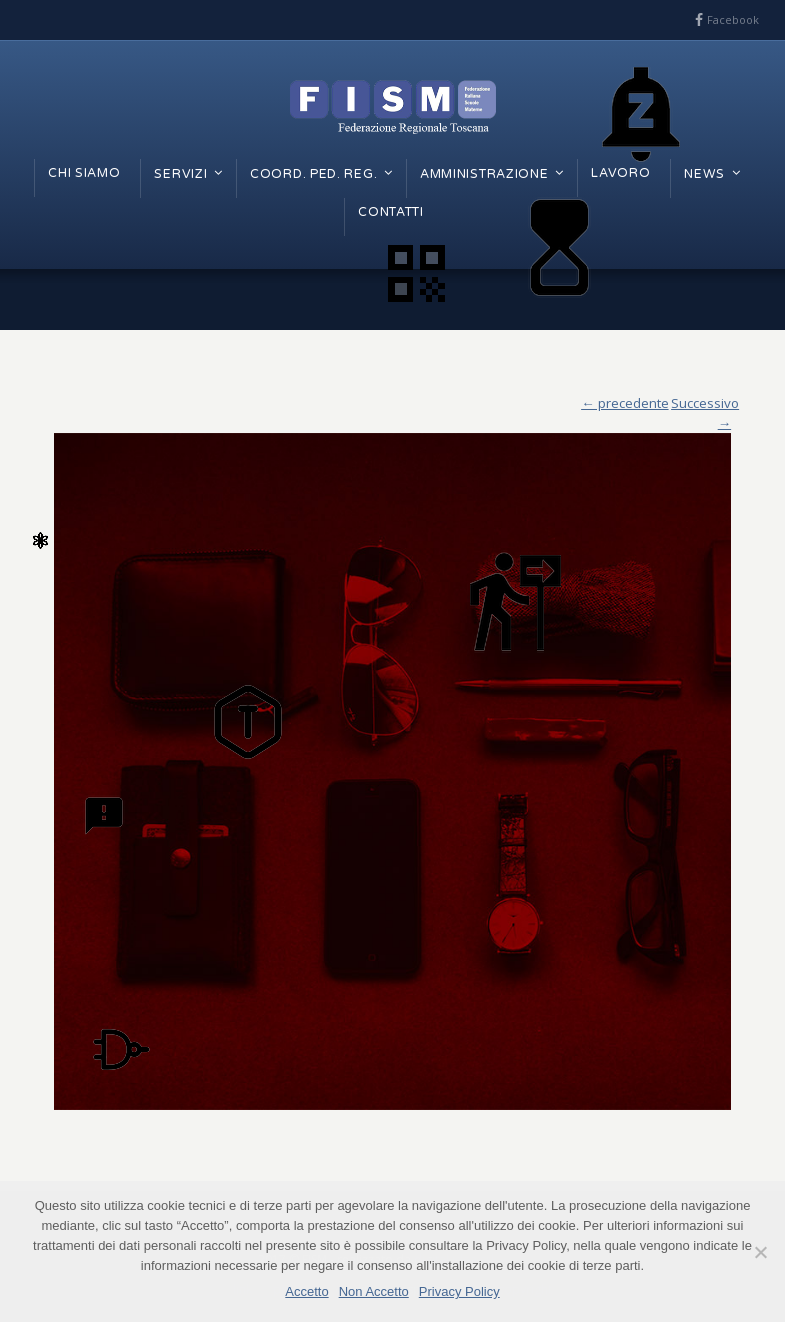 The width and height of the screenshot is (785, 1322). Describe the element at coordinates (641, 113) in the screenshot. I see `notifications are currently paused or snoozed` at that location.